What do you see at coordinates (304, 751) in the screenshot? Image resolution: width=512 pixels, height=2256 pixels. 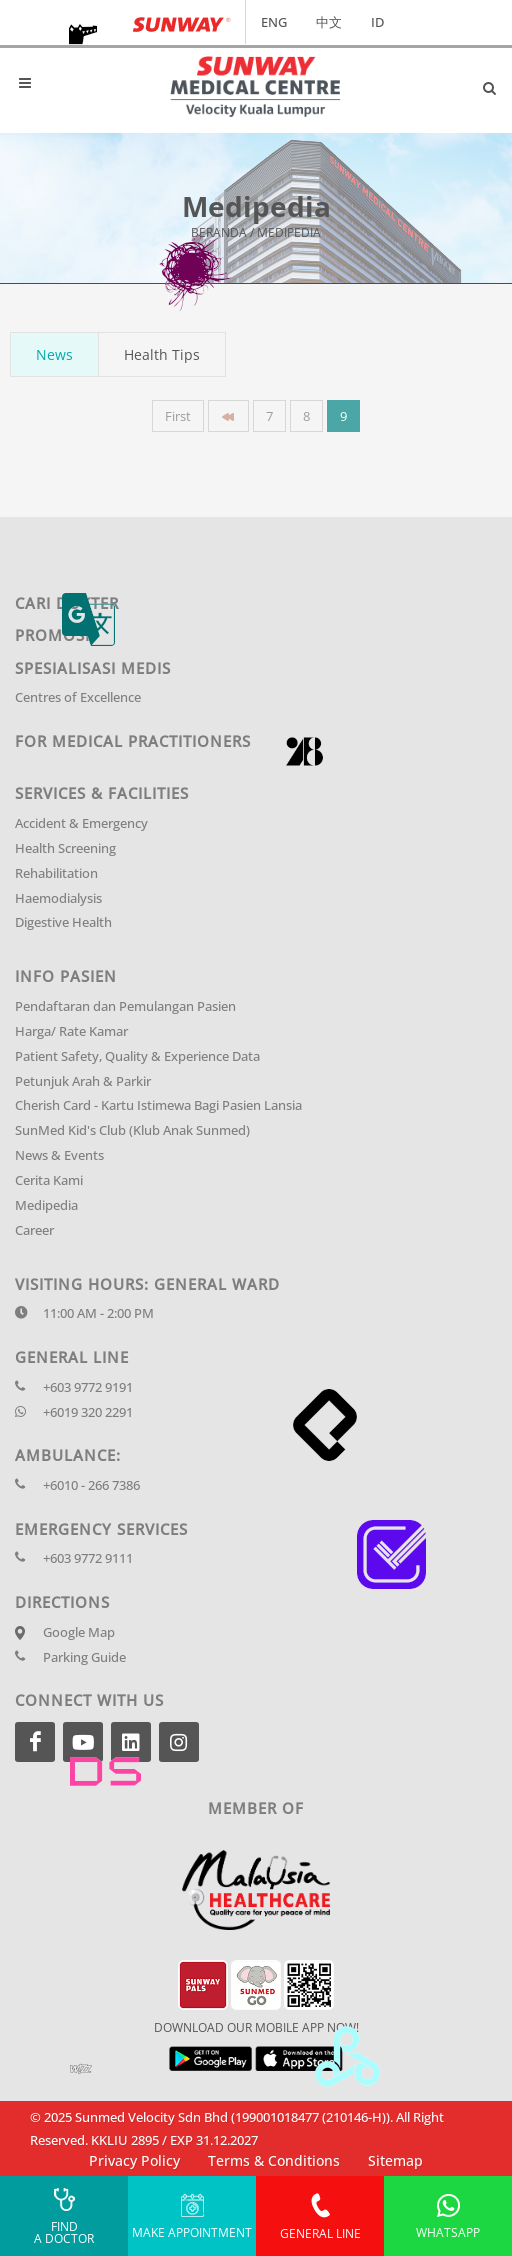 I see `open Google Fonts website or service` at bounding box center [304, 751].